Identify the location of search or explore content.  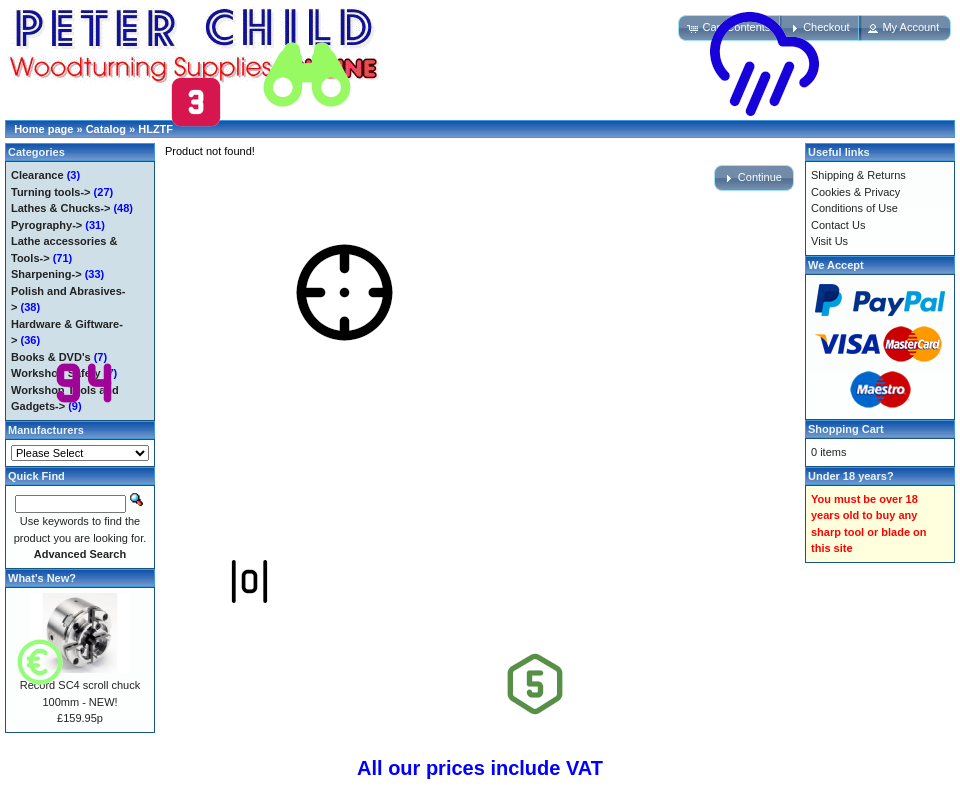
(307, 68).